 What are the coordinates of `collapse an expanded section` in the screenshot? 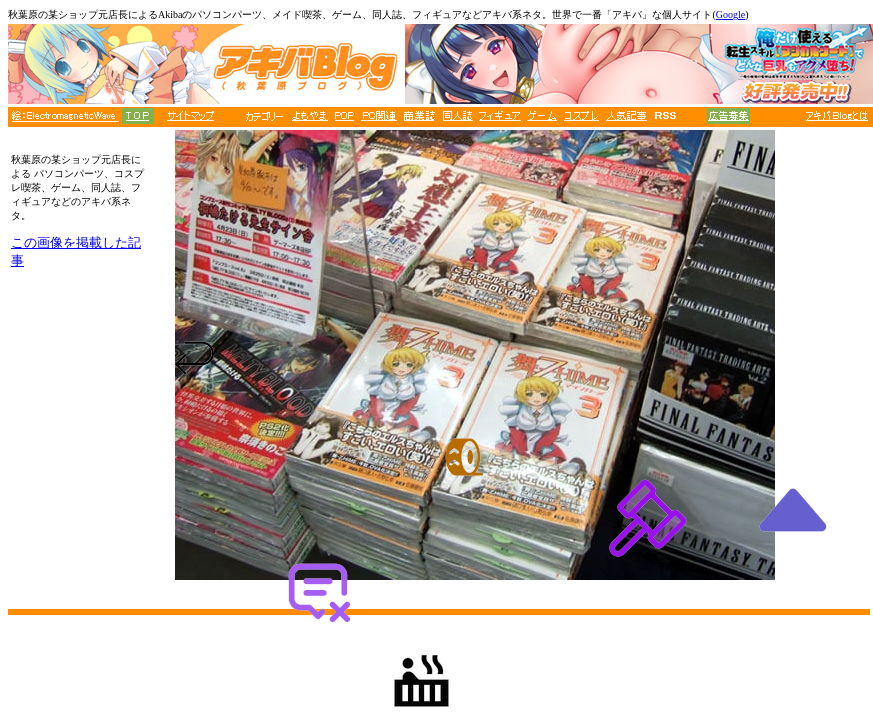 It's located at (793, 510).